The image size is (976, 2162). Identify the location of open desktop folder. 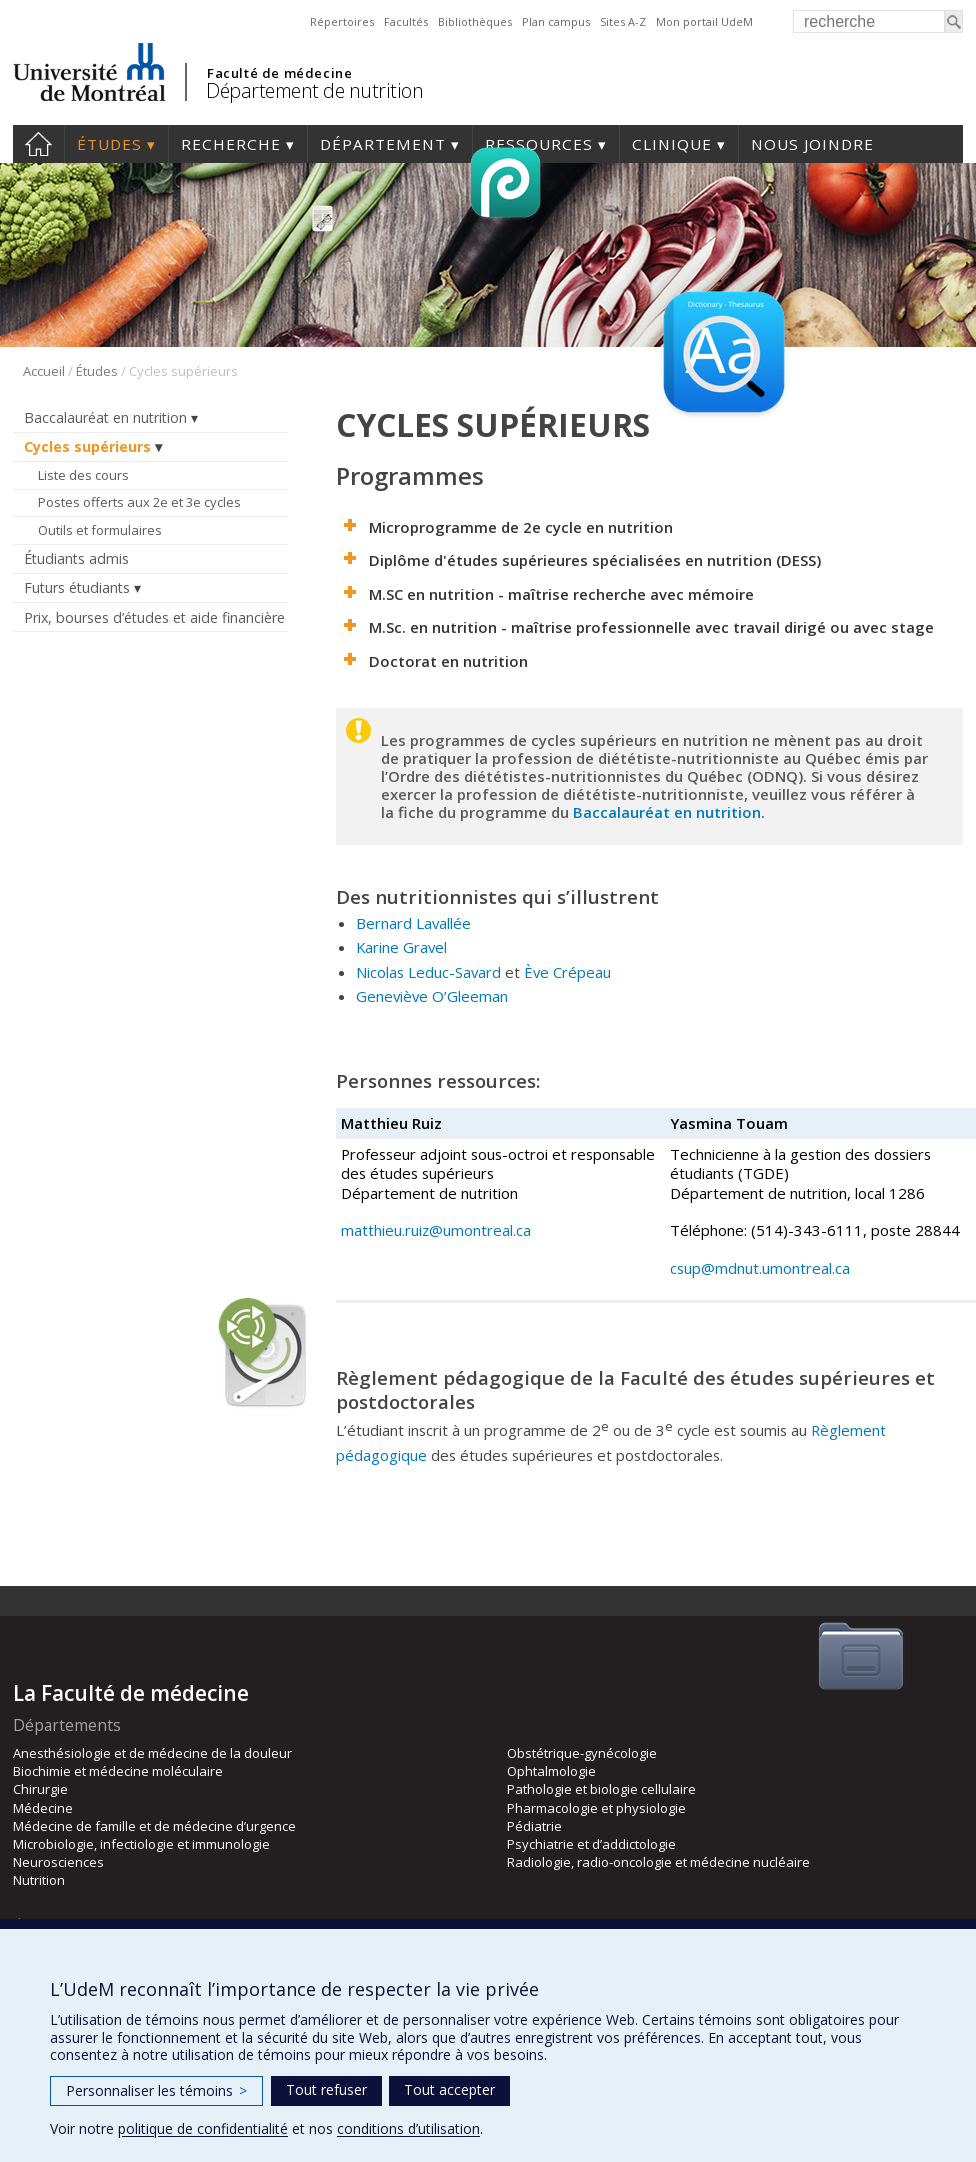
(861, 1656).